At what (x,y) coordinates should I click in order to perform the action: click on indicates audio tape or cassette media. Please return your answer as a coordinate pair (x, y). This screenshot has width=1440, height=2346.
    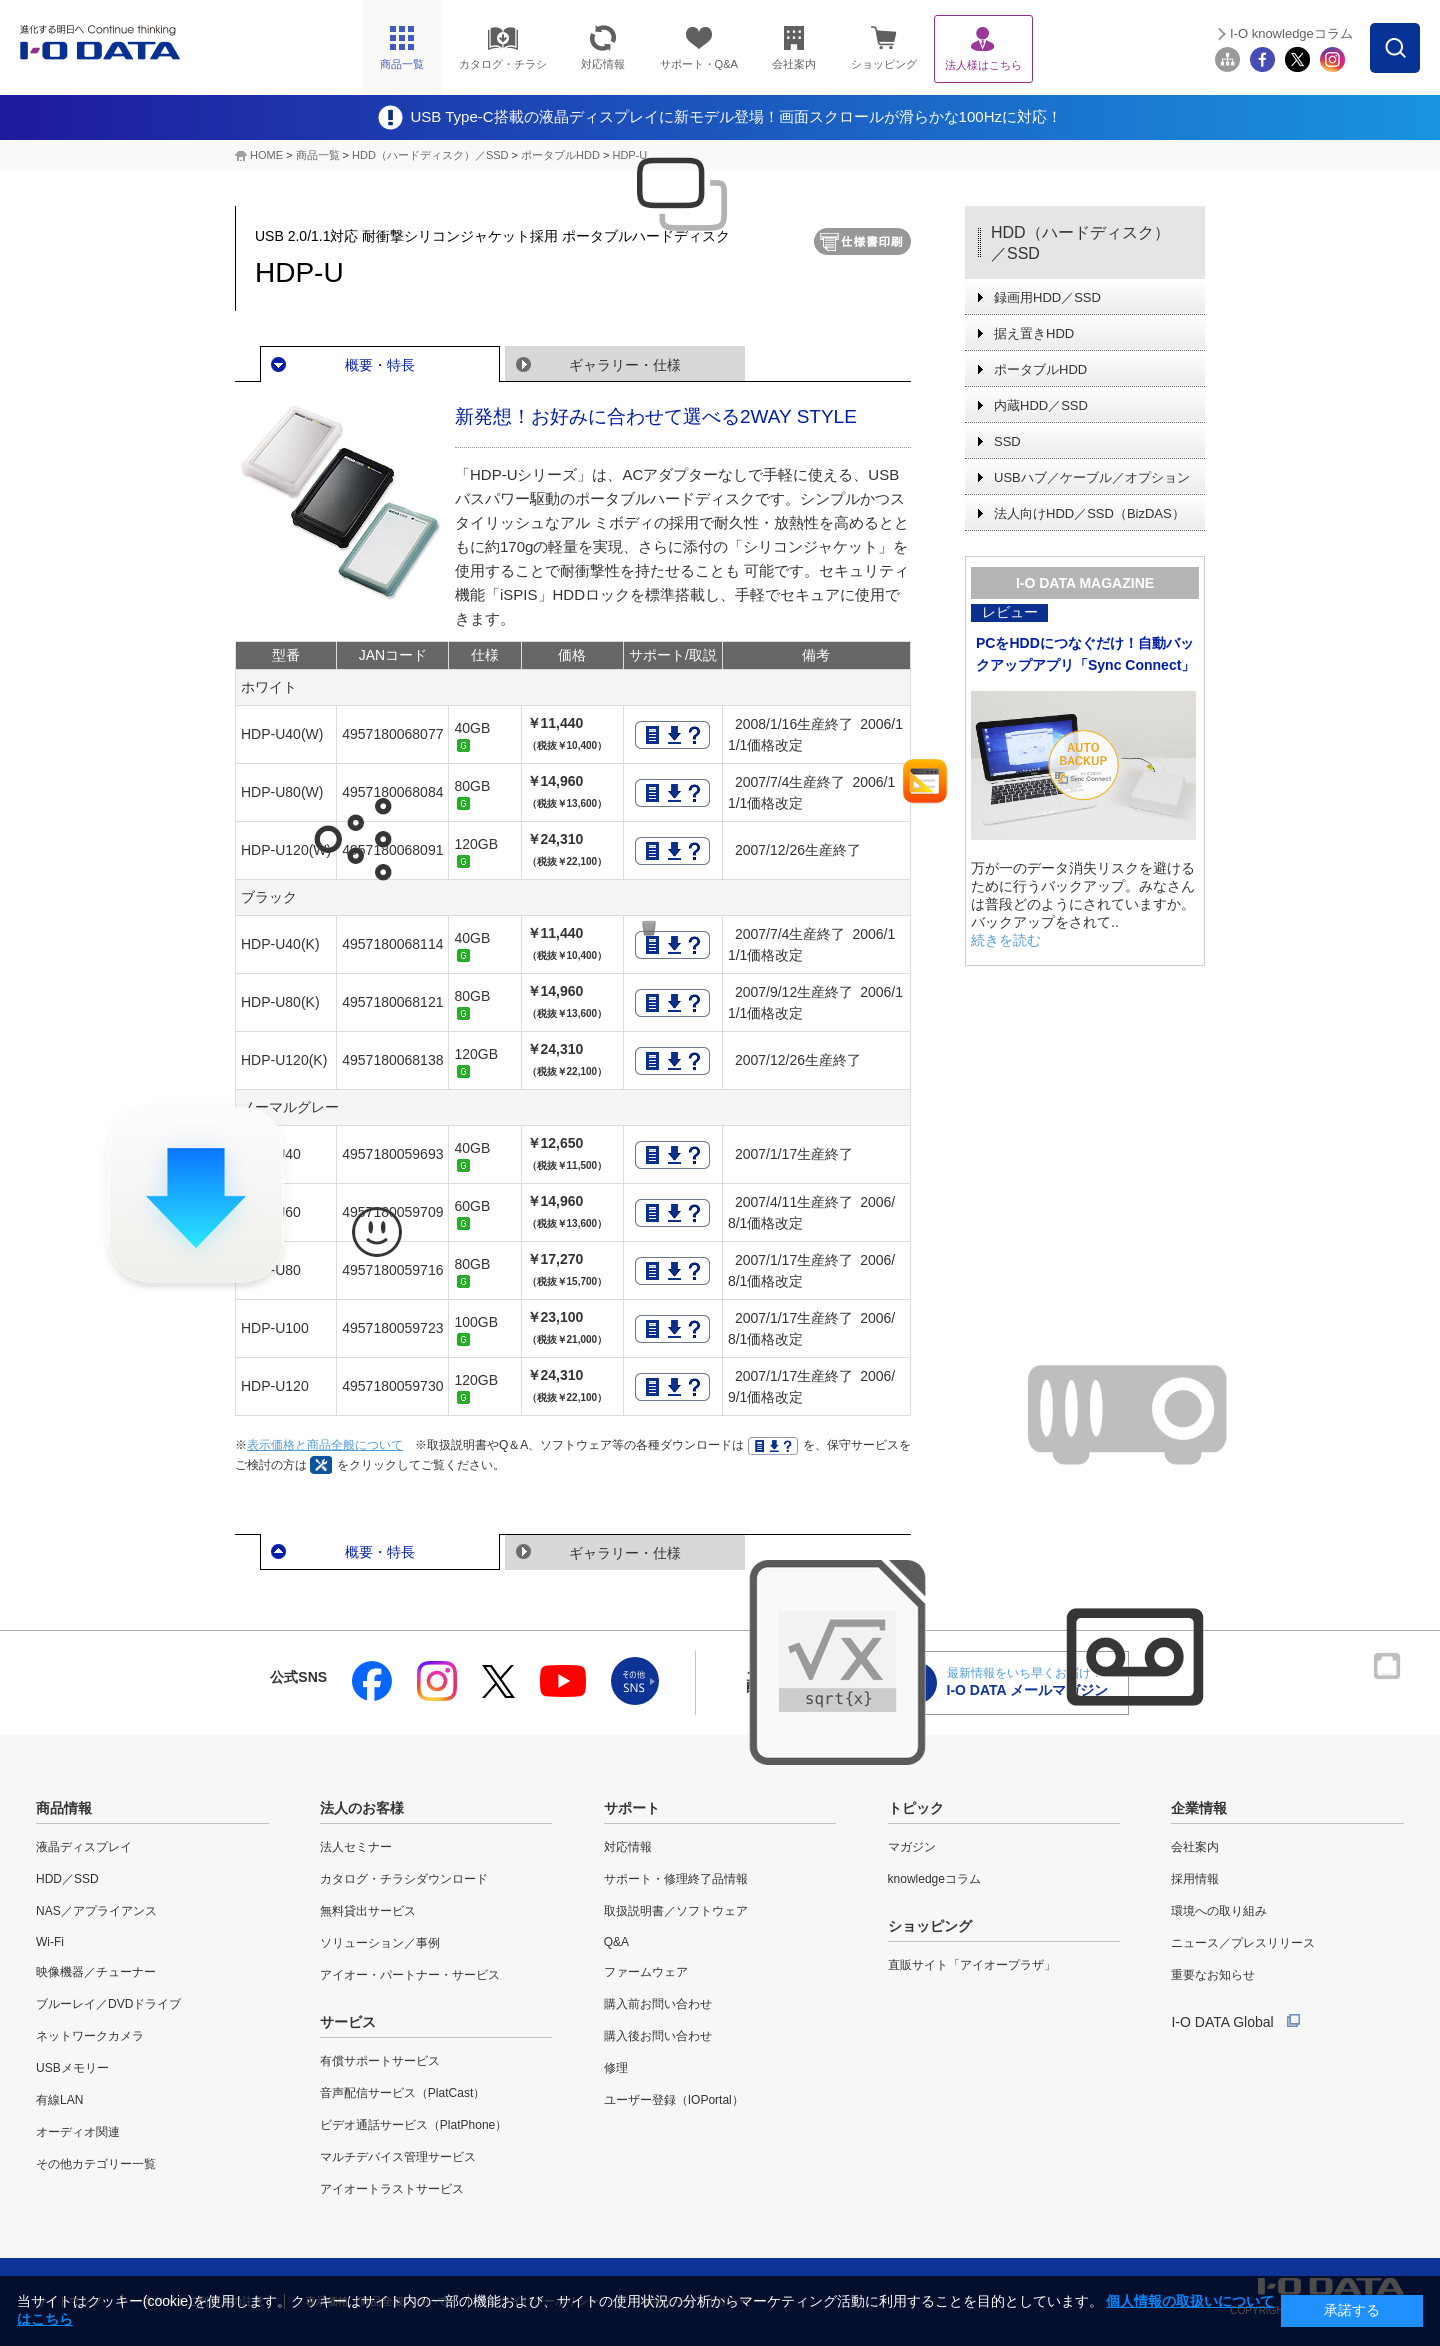
    Looking at the image, I should click on (1135, 1657).